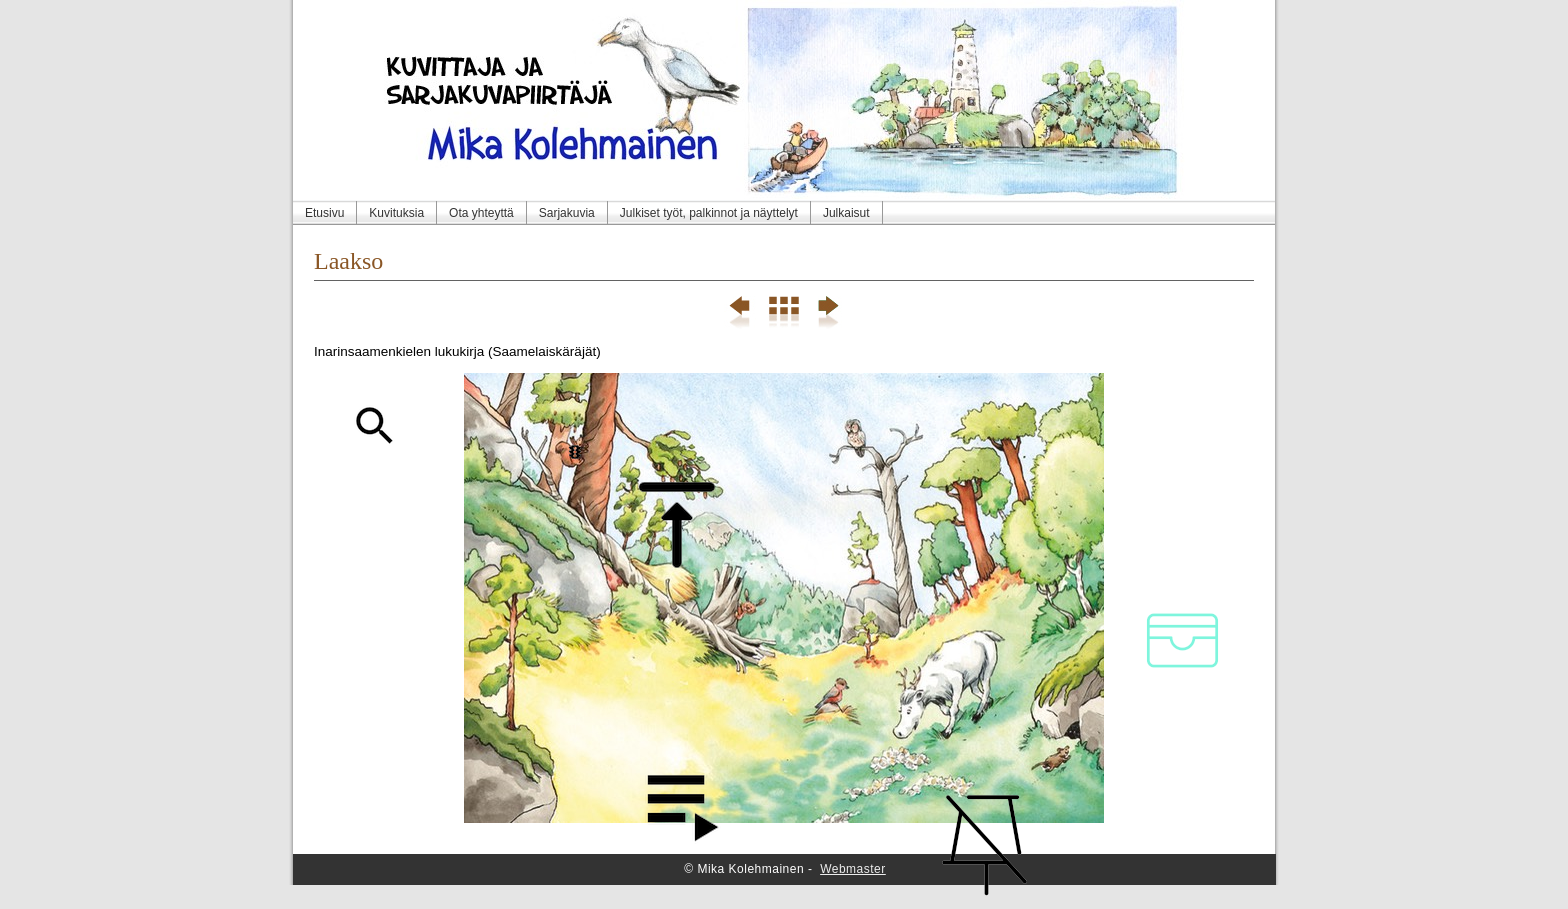  Describe the element at coordinates (986, 839) in the screenshot. I see `unpin this item` at that location.